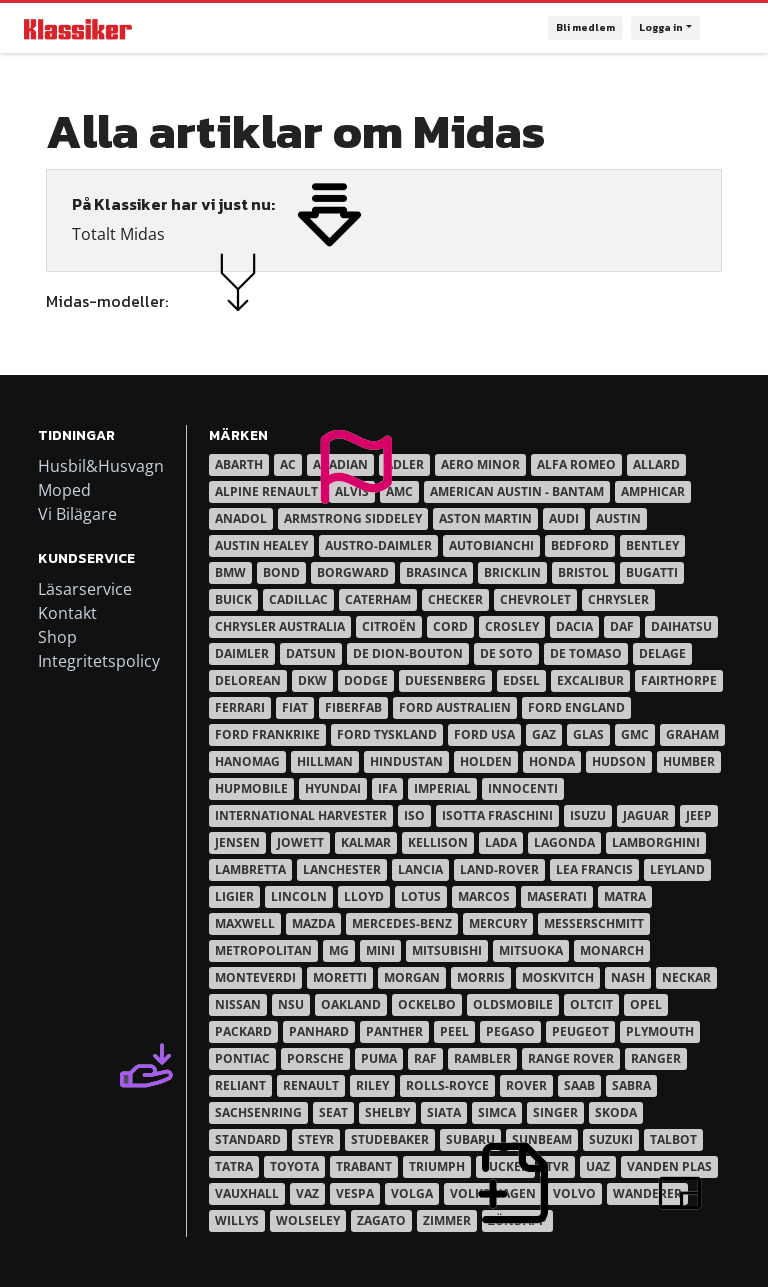 This screenshot has width=768, height=1287. Describe the element at coordinates (353, 465) in the screenshot. I see `flag or mark an item for follow-up` at that location.